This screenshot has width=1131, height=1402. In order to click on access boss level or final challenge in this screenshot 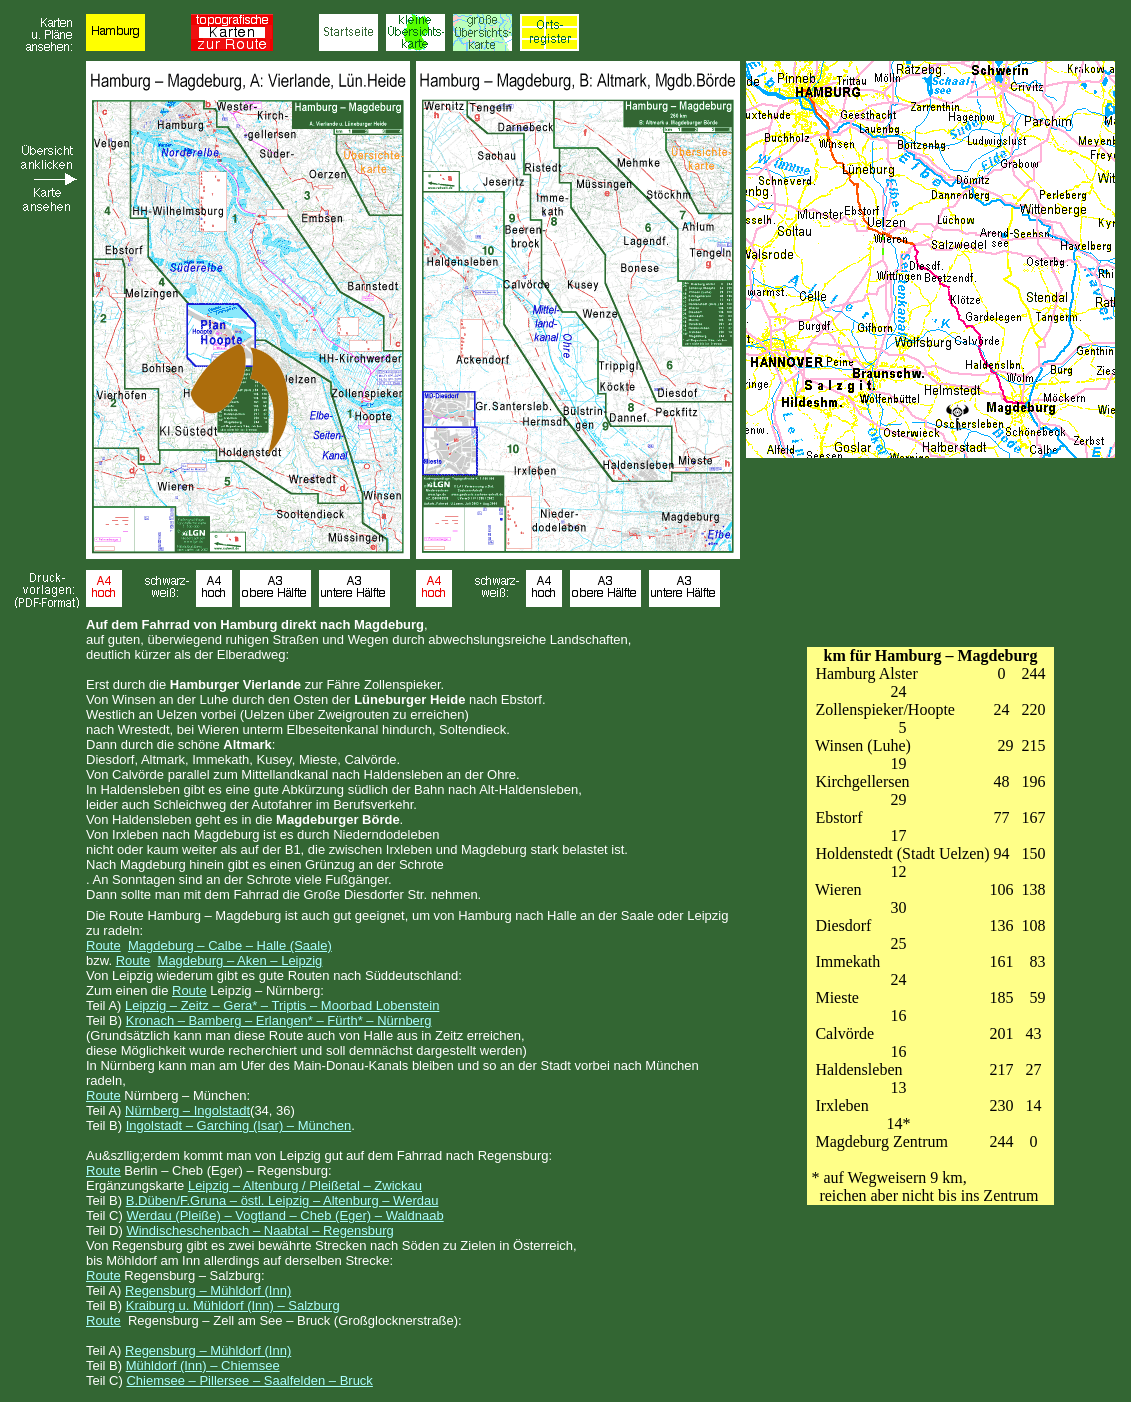, I will do `click(957, 417)`.